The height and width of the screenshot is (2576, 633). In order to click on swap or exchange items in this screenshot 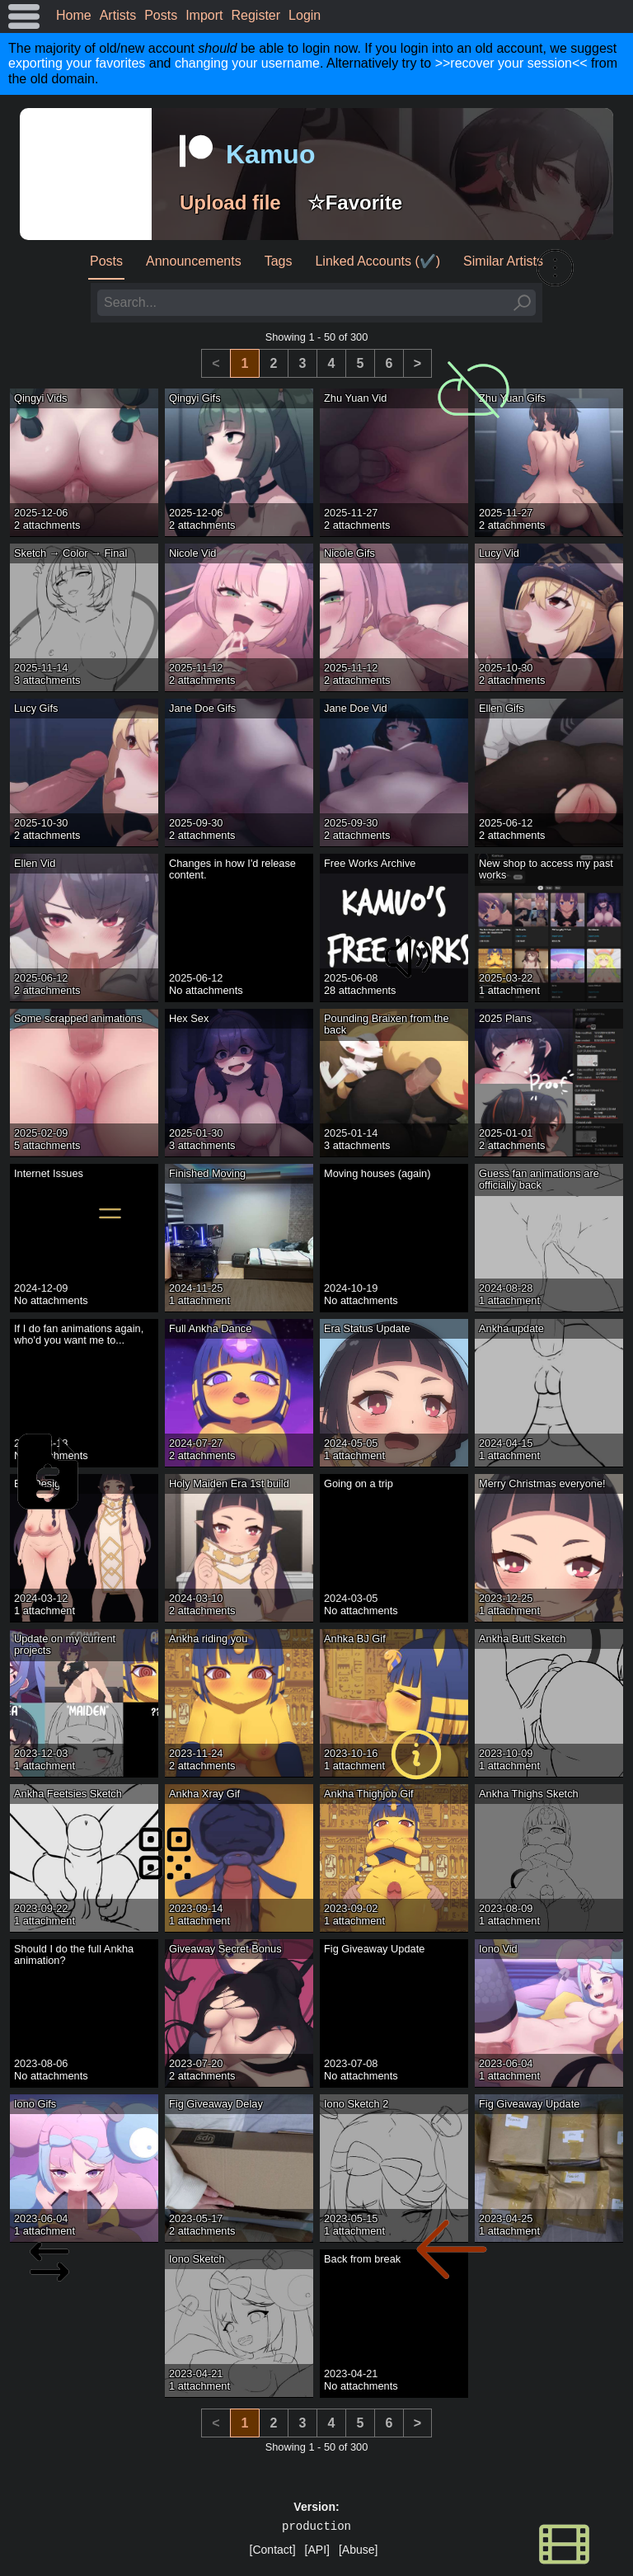, I will do `click(49, 2262)`.